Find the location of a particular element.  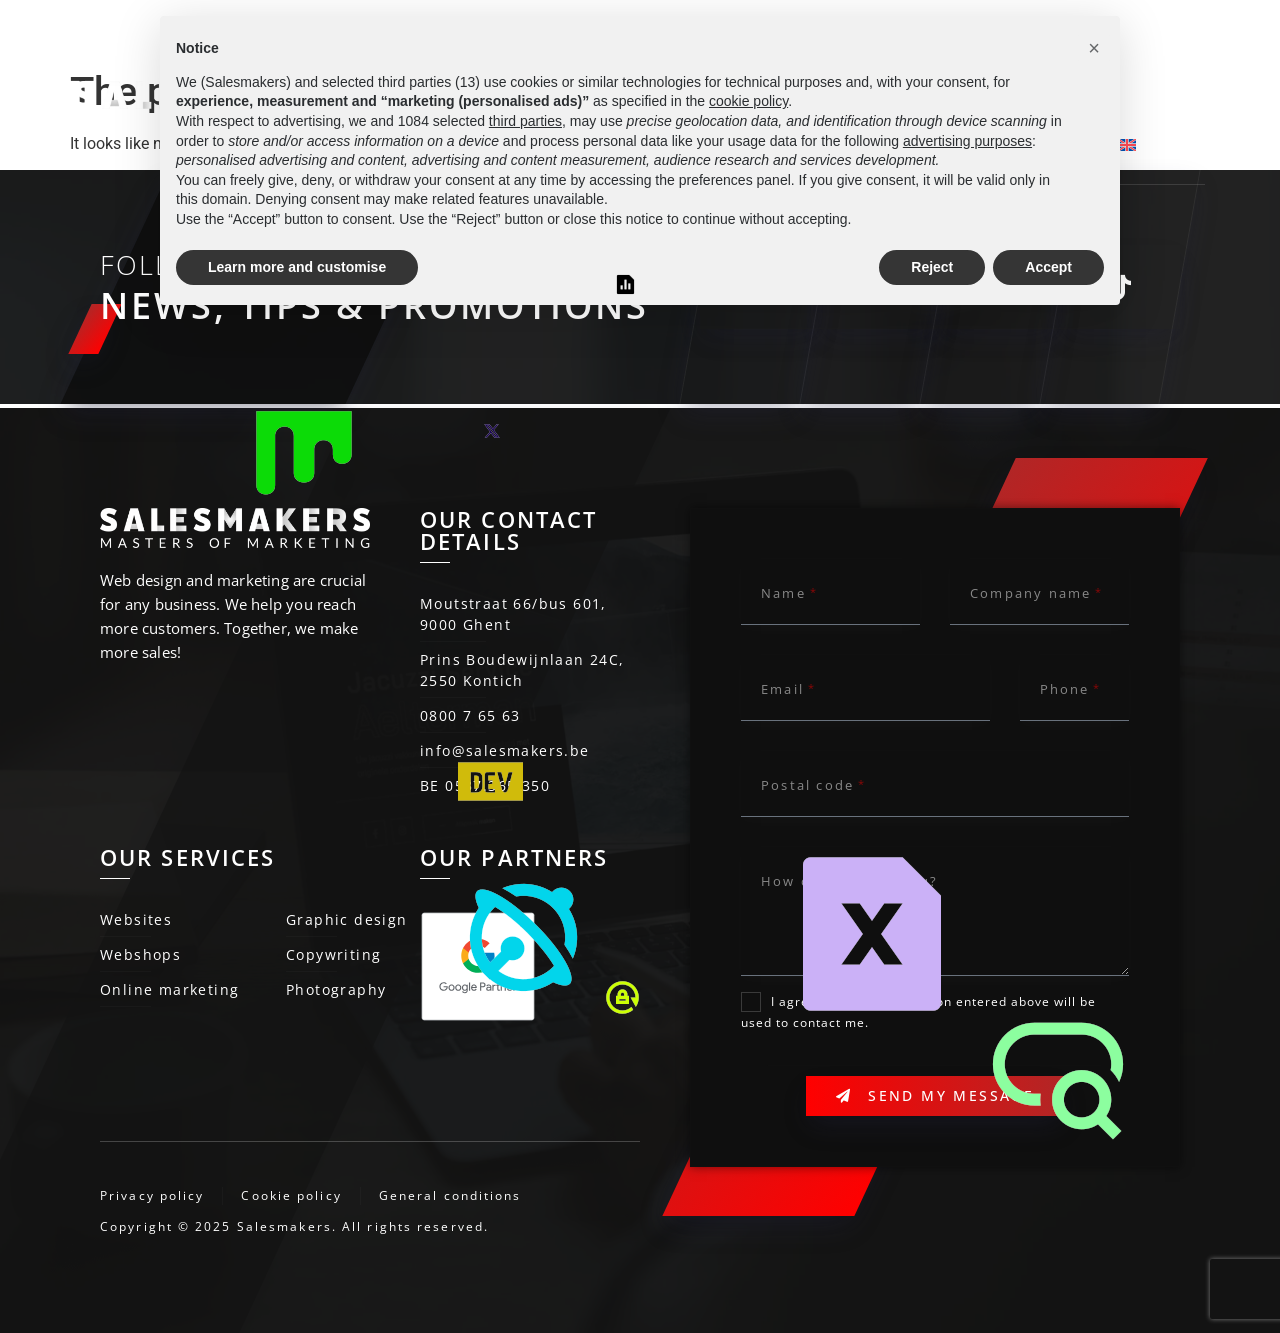

open an excel spreadsheet file is located at coordinates (872, 934).